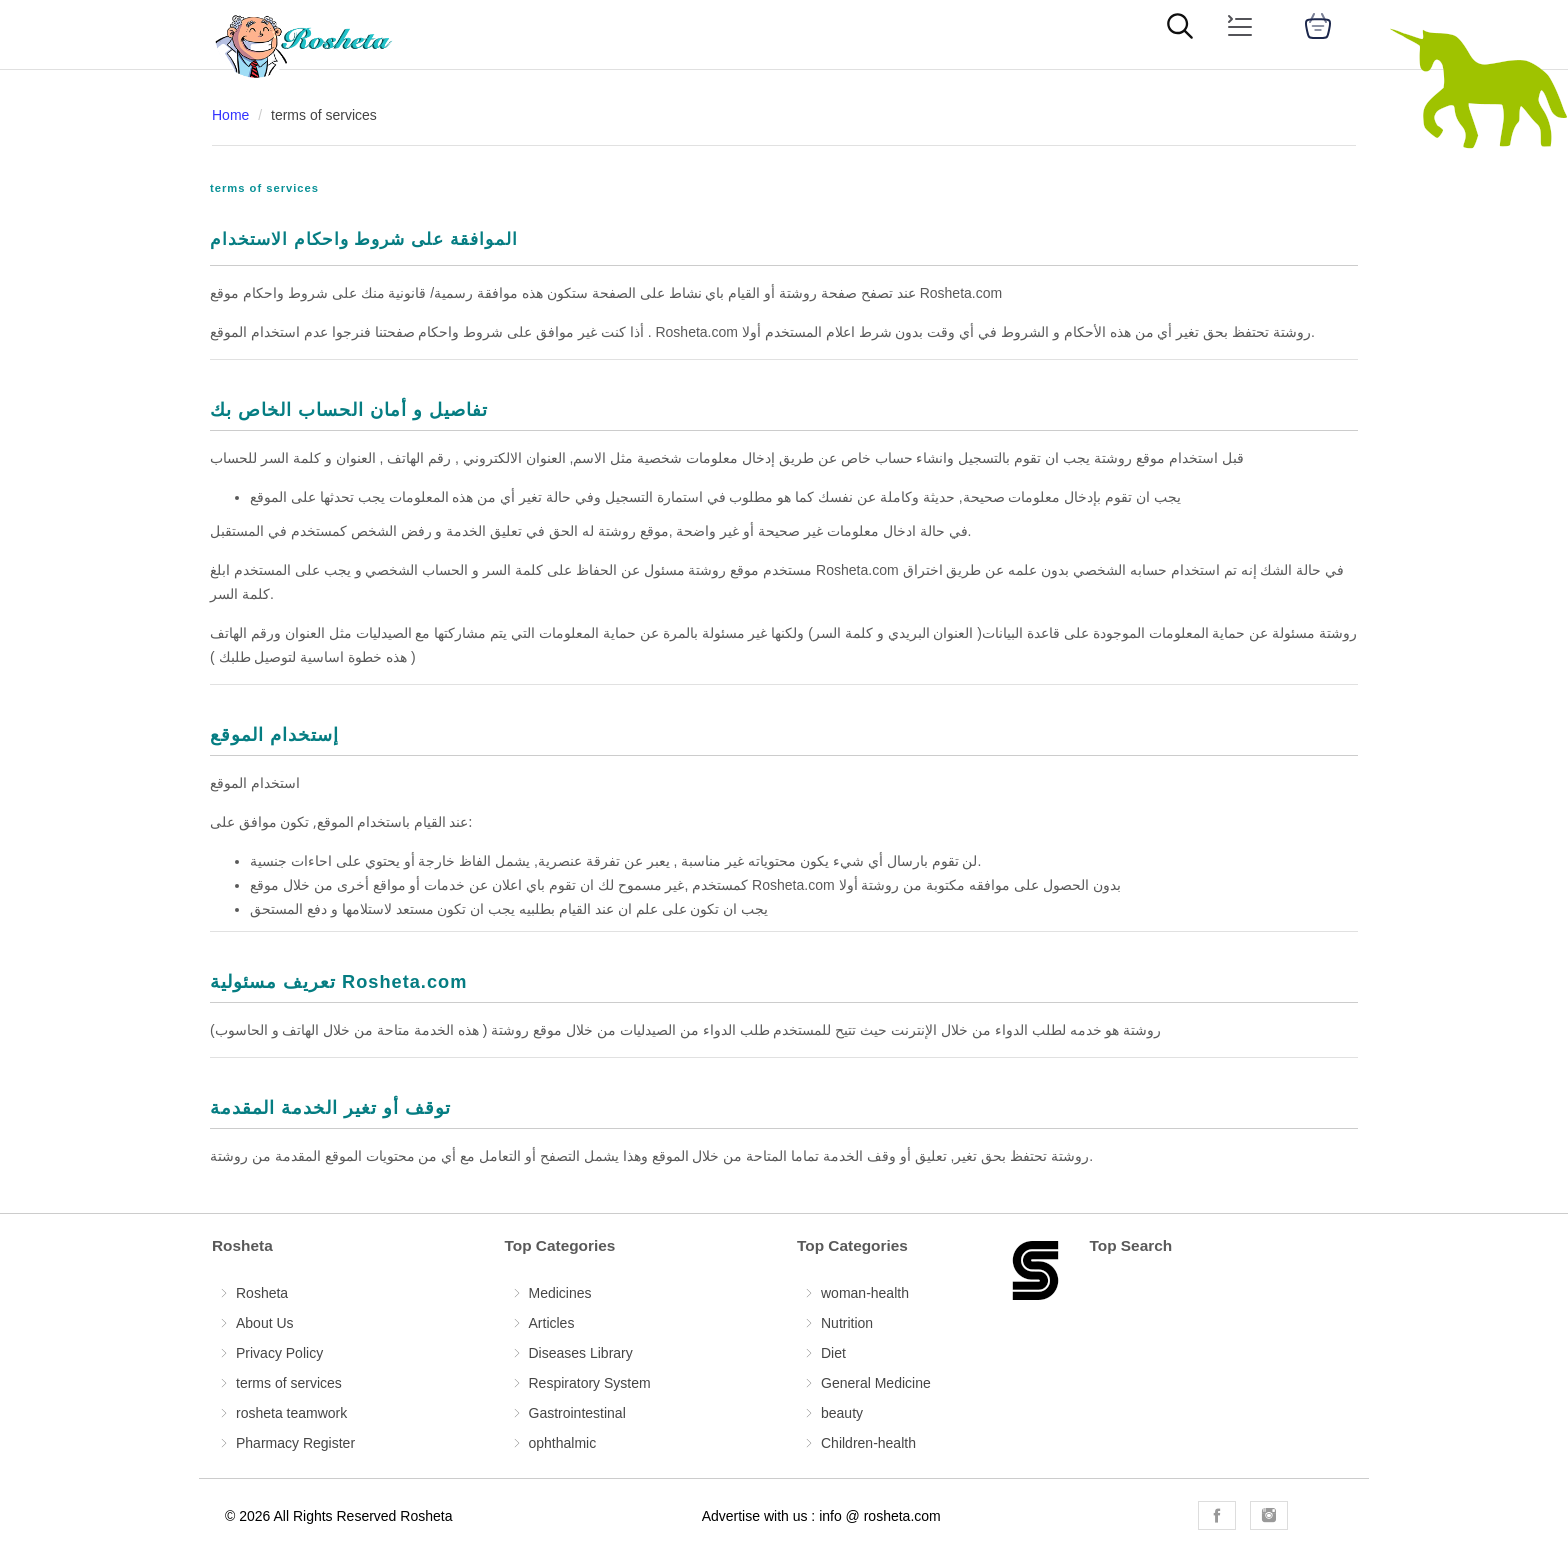 The width and height of the screenshot is (1568, 1566). Describe the element at coordinates (1478, 88) in the screenshot. I see `gunicorn python WSGI server branding` at that location.